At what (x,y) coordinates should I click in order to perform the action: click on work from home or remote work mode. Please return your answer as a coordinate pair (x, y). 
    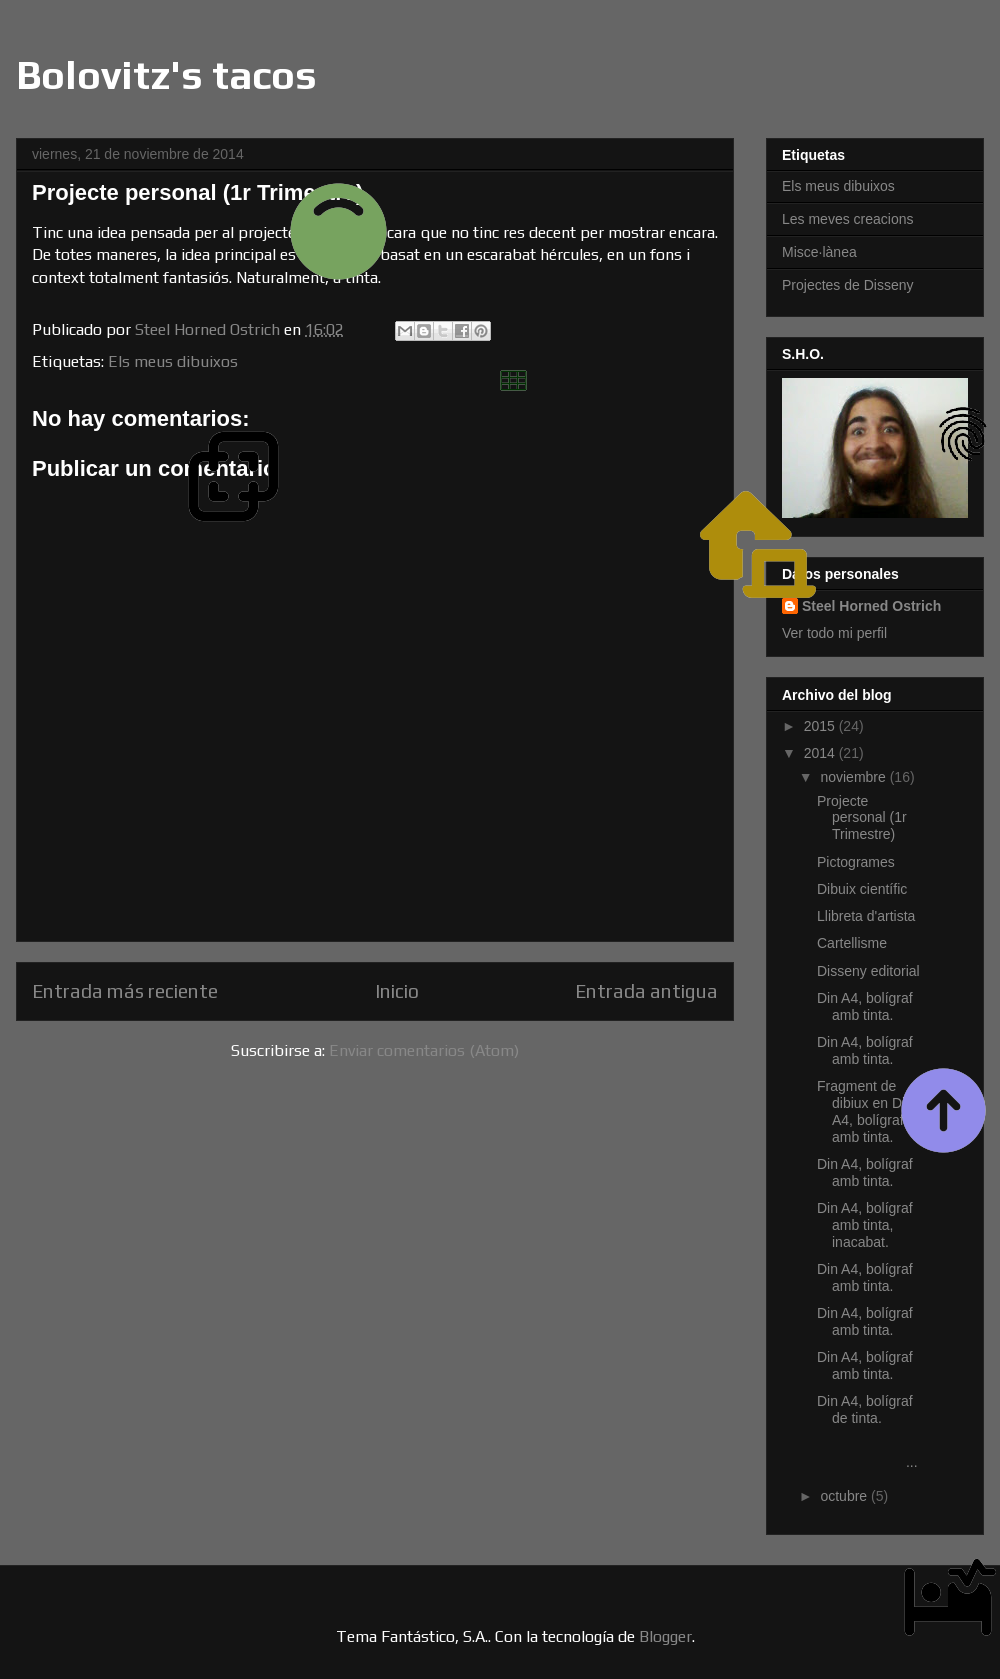
    Looking at the image, I should click on (758, 543).